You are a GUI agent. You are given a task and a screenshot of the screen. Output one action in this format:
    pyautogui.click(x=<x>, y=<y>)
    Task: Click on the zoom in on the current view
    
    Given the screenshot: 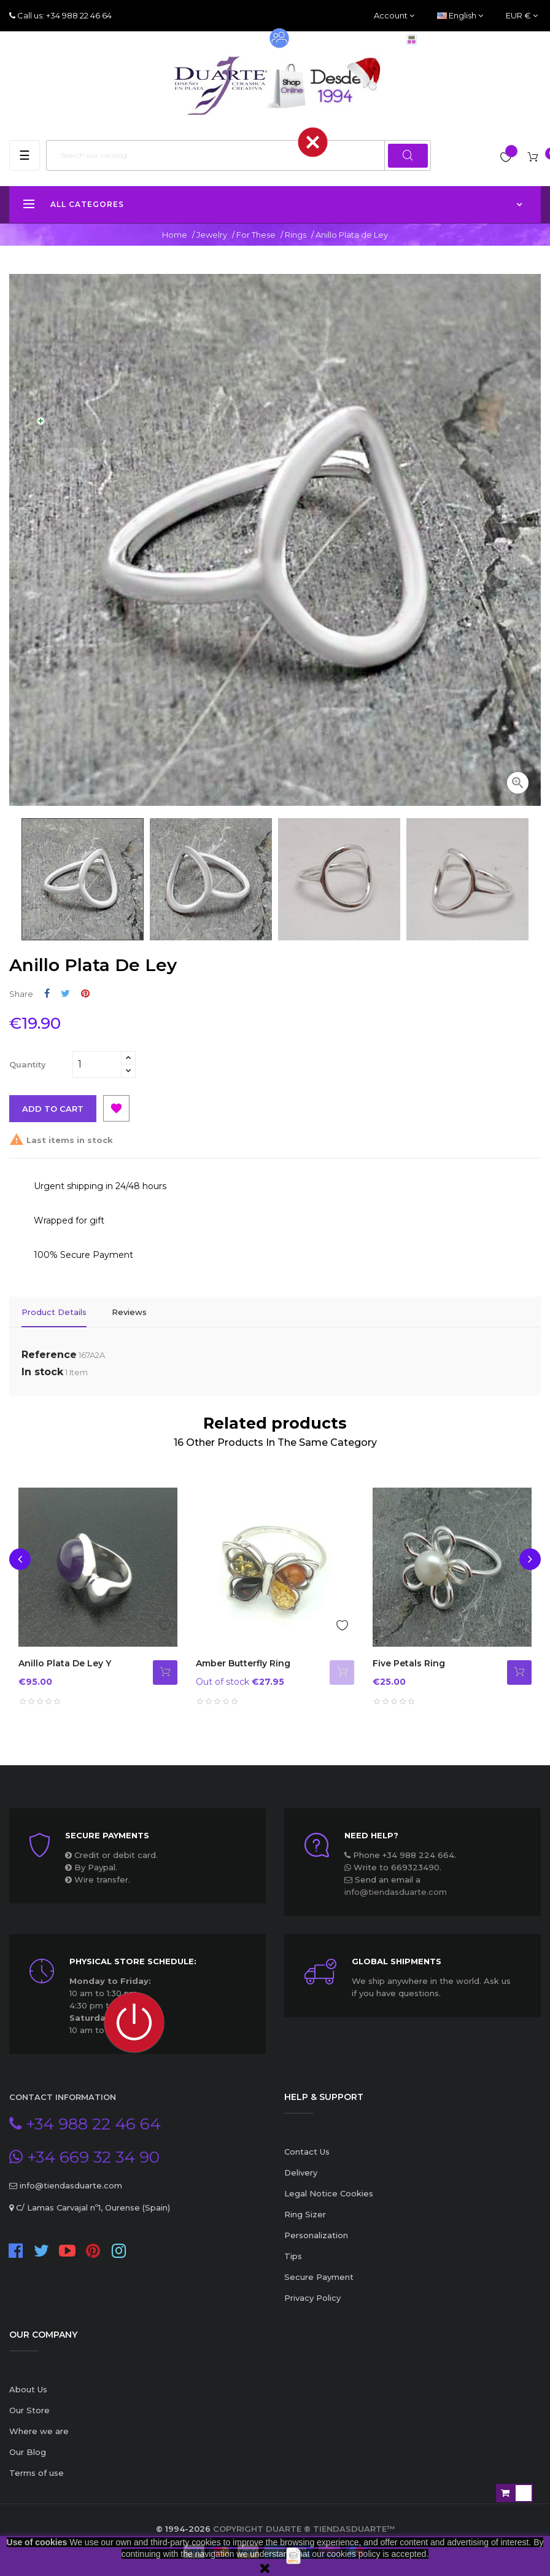 What is the action you would take?
    pyautogui.click(x=41, y=421)
    